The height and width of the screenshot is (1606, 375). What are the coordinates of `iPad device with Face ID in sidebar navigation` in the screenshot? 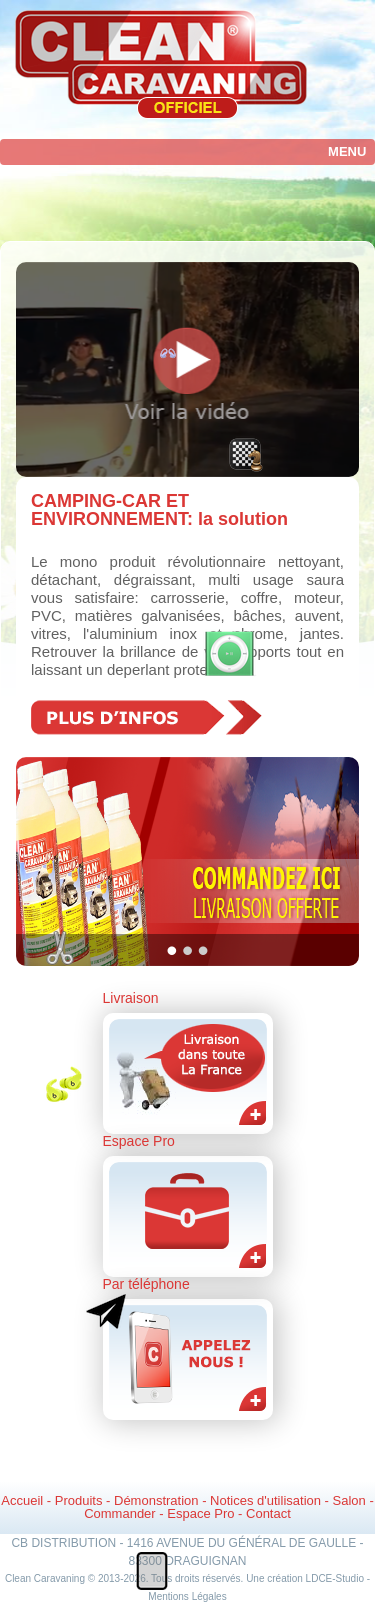 It's located at (152, 1571).